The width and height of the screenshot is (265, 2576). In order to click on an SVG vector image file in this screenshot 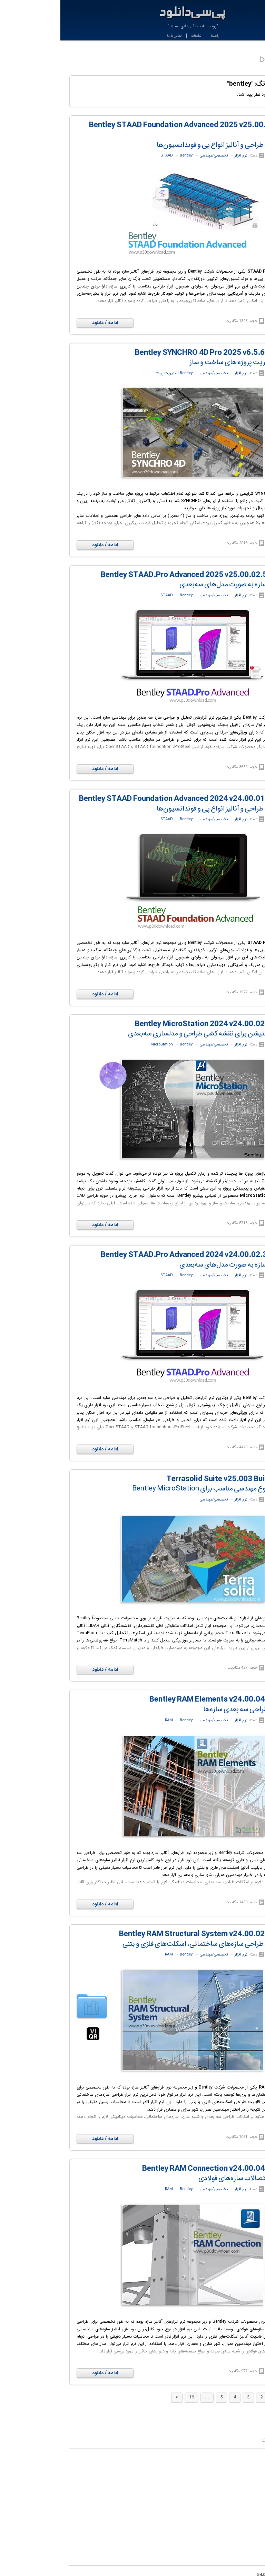, I will do `click(162, 193)`.